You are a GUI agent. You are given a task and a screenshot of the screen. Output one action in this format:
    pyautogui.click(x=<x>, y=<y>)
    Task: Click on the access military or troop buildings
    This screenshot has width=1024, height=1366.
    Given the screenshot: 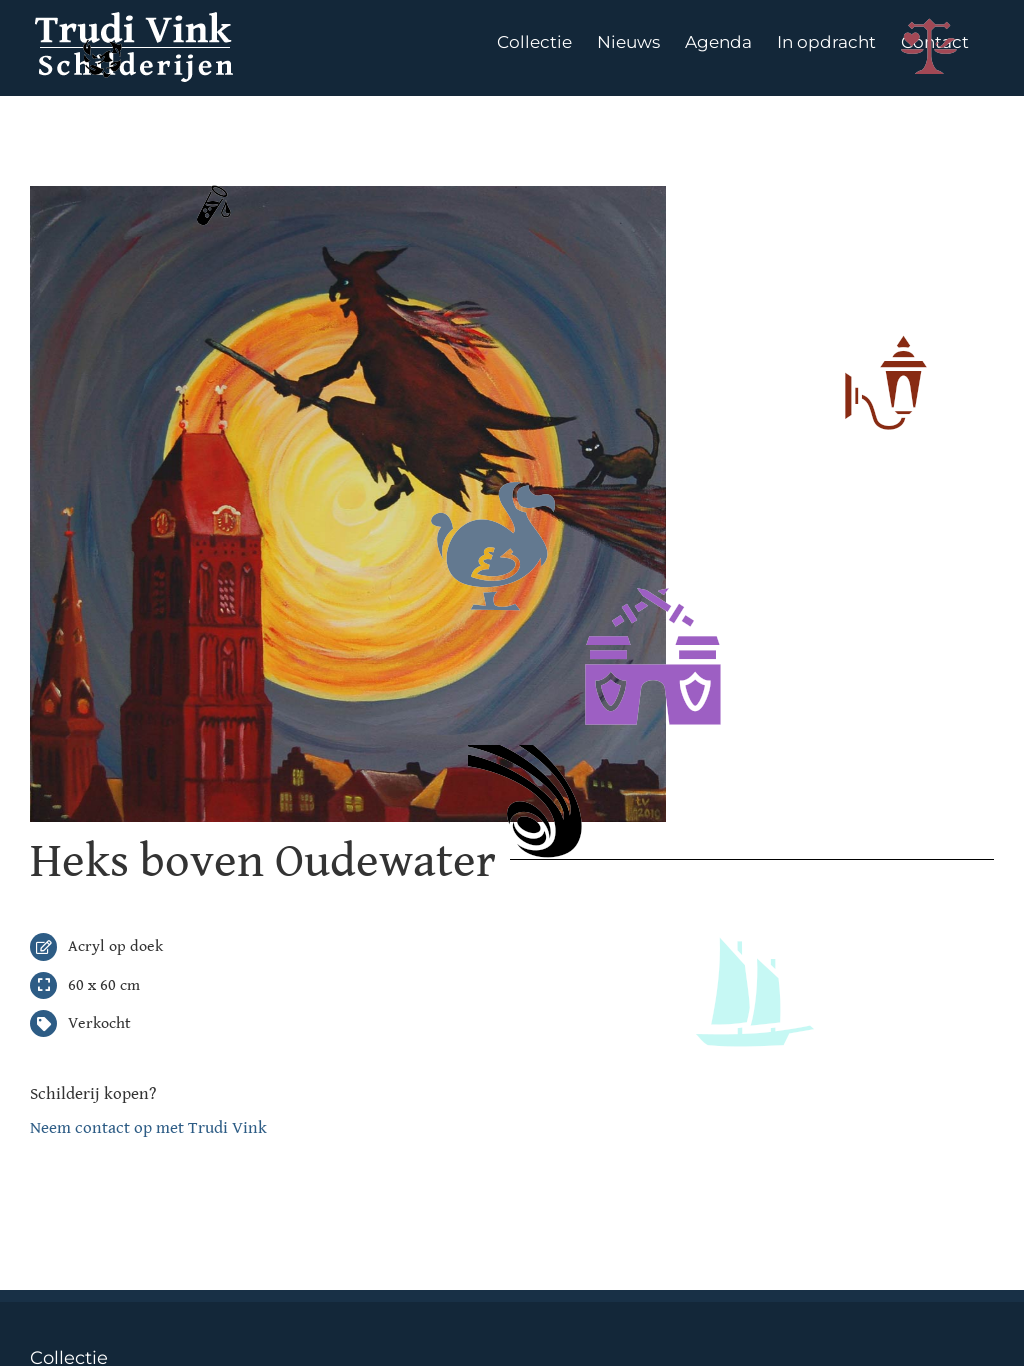 What is the action you would take?
    pyautogui.click(x=653, y=657)
    